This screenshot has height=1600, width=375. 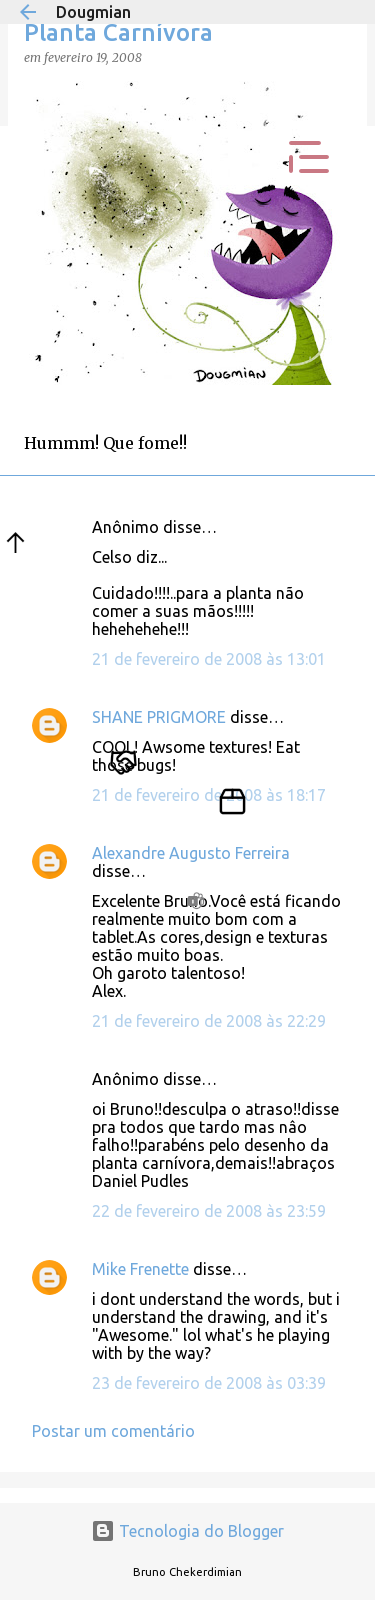 What do you see at coordinates (123, 762) in the screenshot?
I see `indicates a partnership or collaboration feature` at bounding box center [123, 762].